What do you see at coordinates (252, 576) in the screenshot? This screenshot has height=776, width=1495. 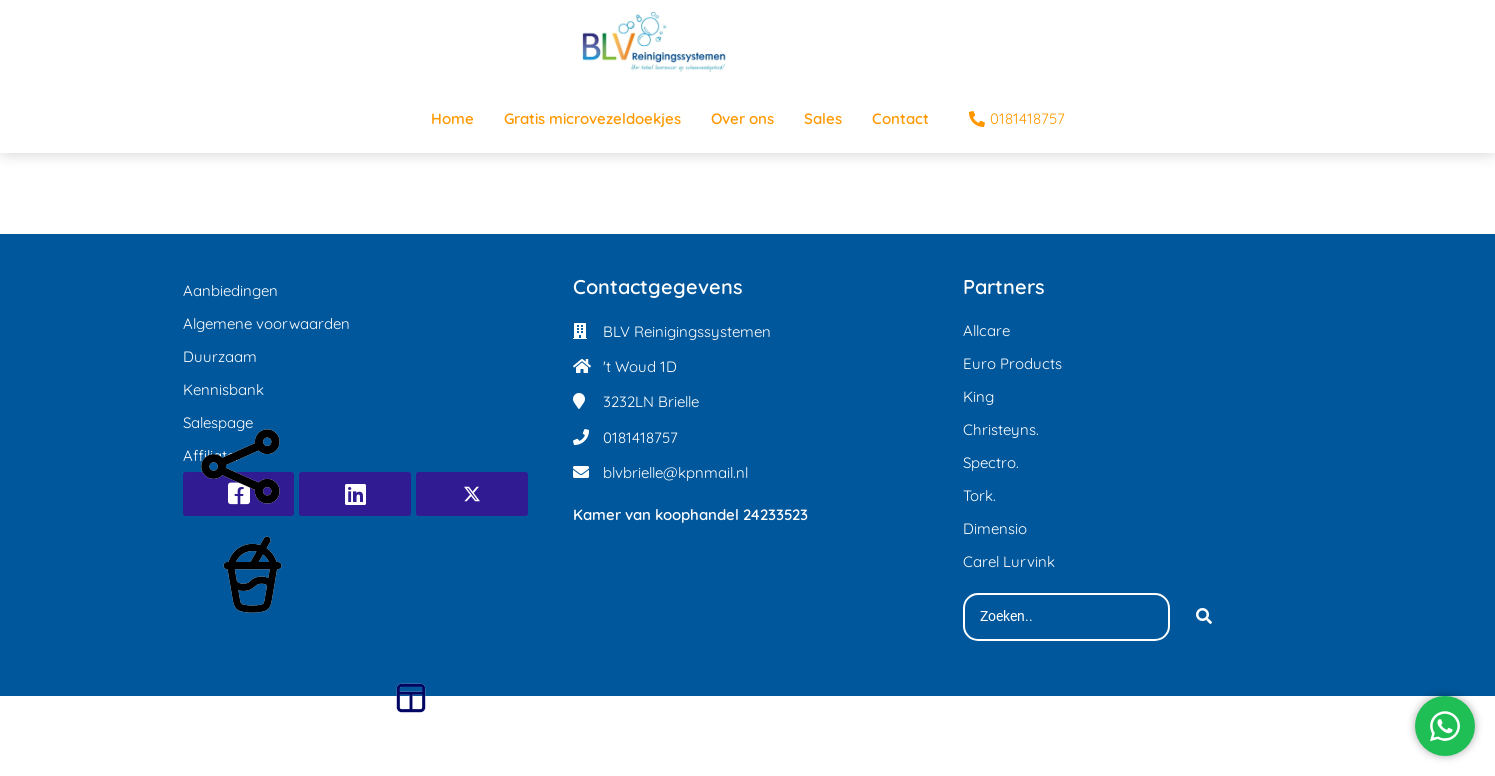 I see `order bubble tea or drinks` at bounding box center [252, 576].